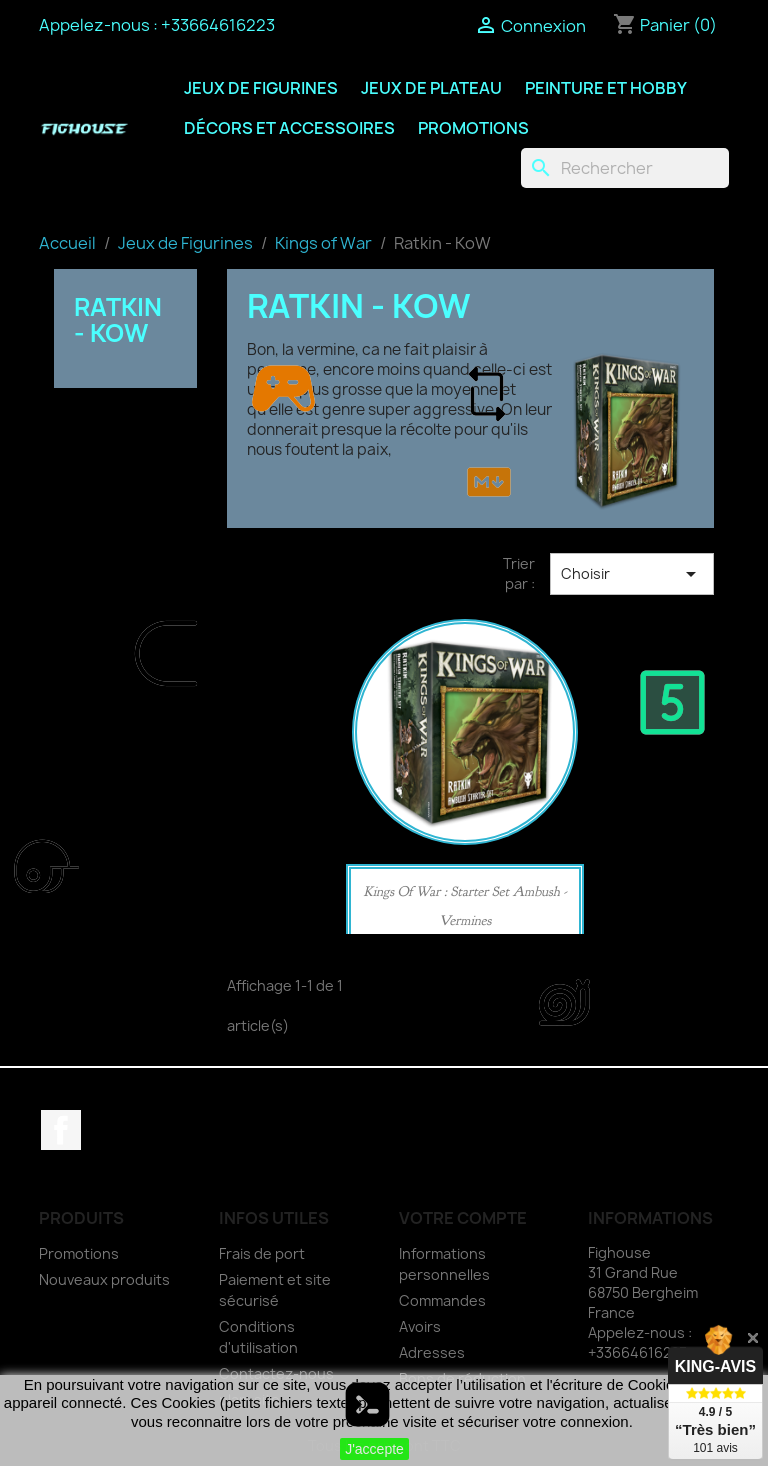  I want to click on tabler icons brand logo, so click(367, 1404).